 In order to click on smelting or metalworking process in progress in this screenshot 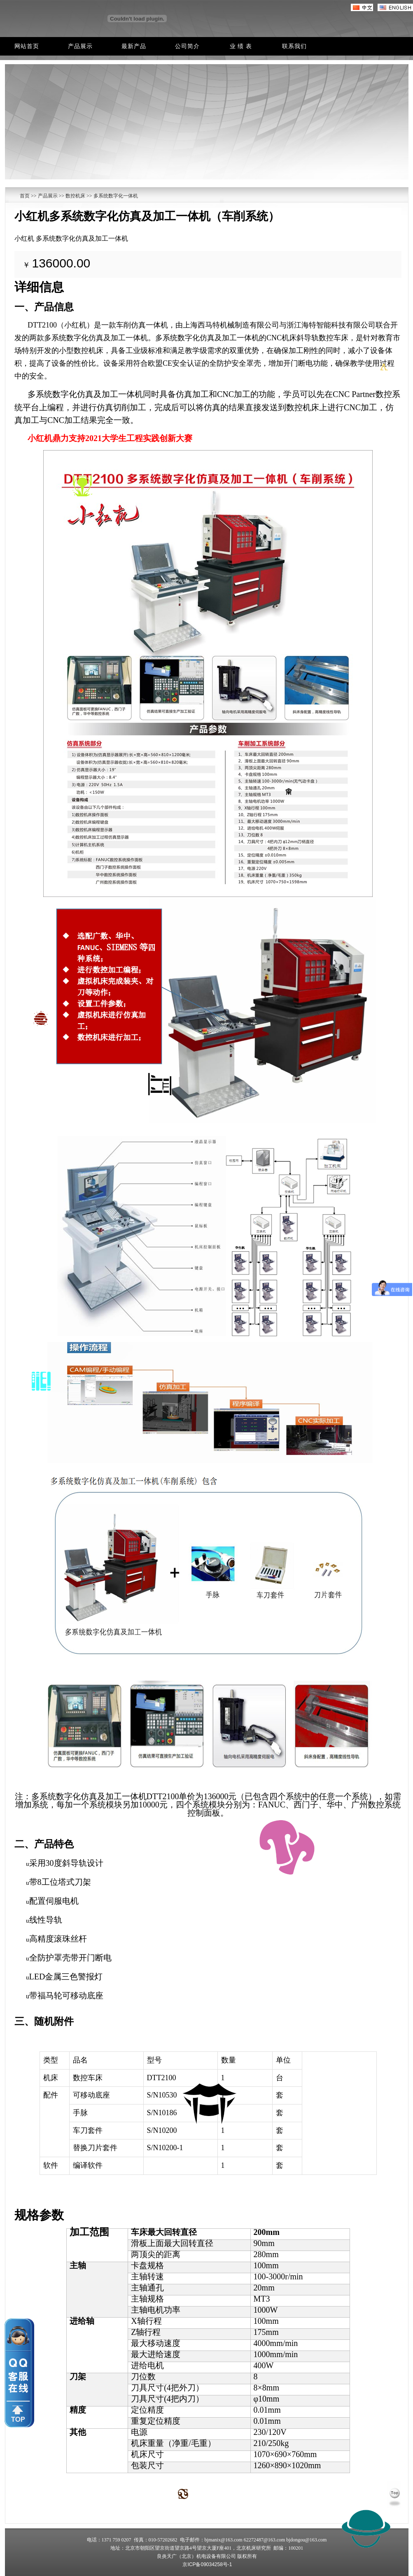, I will do `click(82, 486)`.